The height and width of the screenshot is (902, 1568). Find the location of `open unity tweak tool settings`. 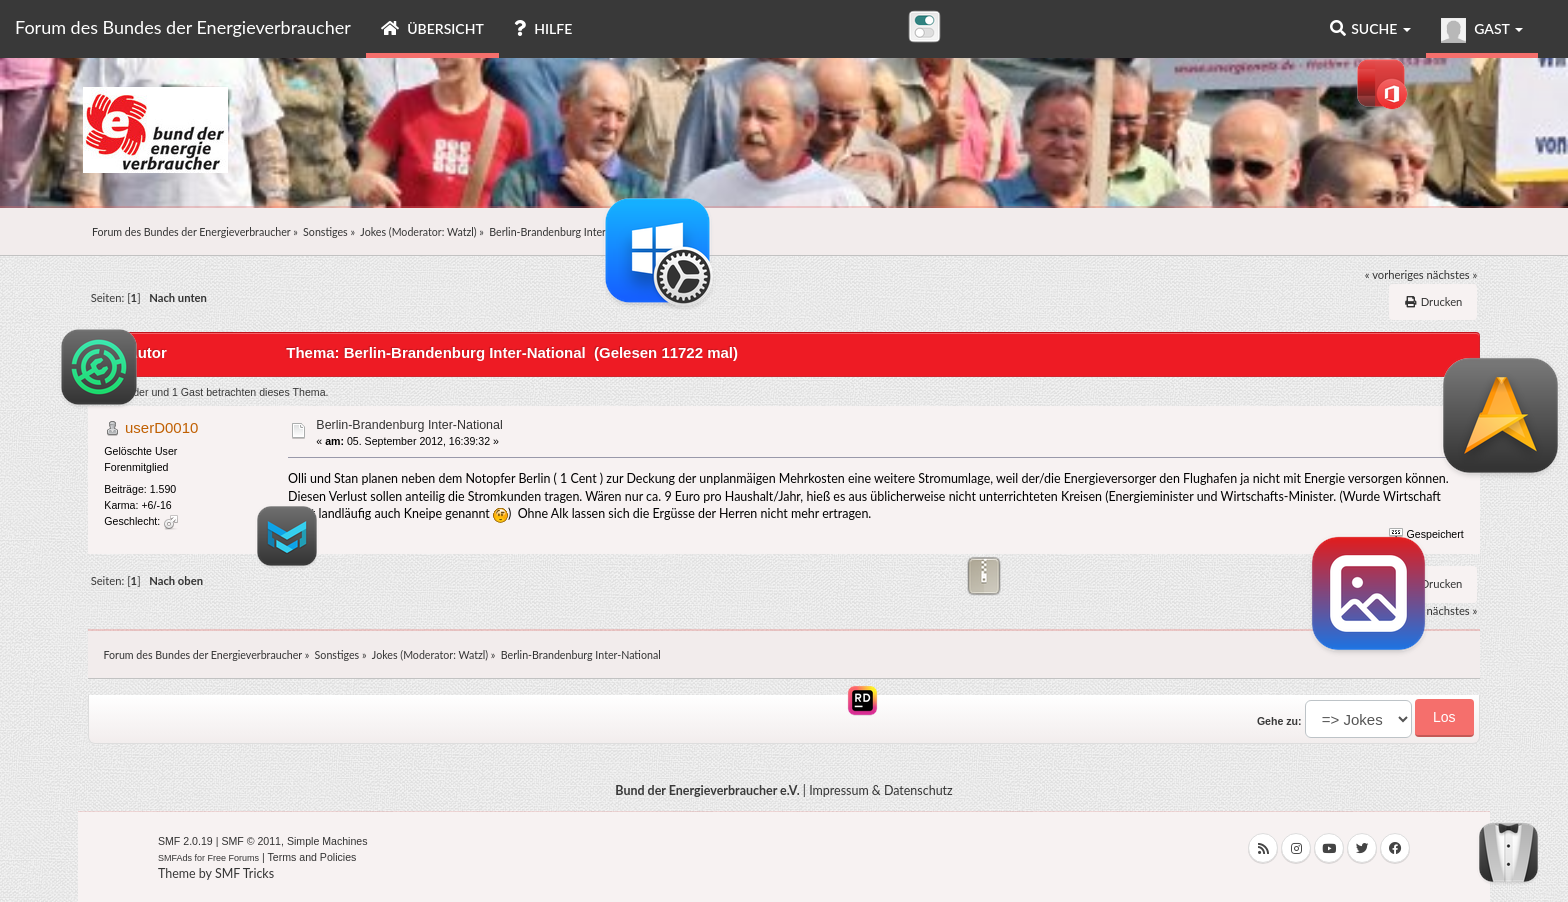

open unity tweak tool settings is located at coordinates (924, 26).